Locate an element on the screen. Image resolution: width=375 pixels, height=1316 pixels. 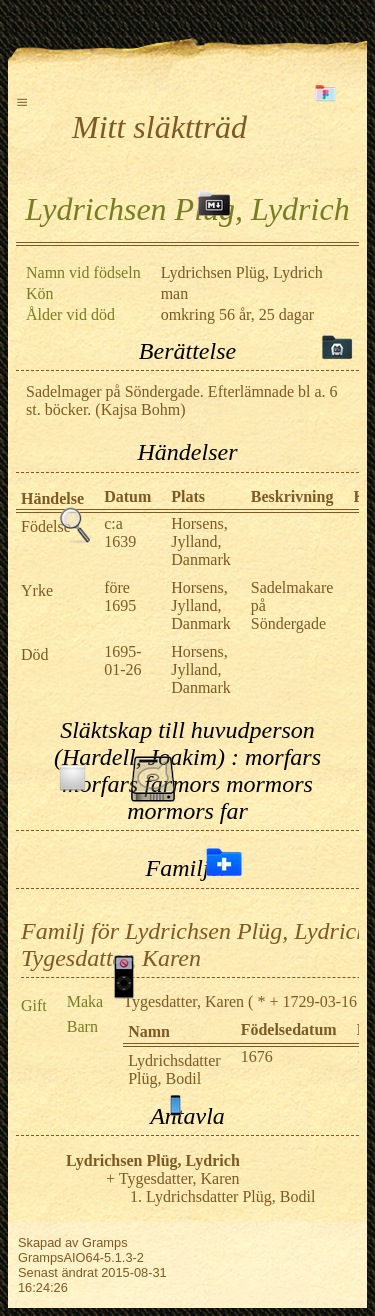
search files, apps, or settings is located at coordinates (75, 525).